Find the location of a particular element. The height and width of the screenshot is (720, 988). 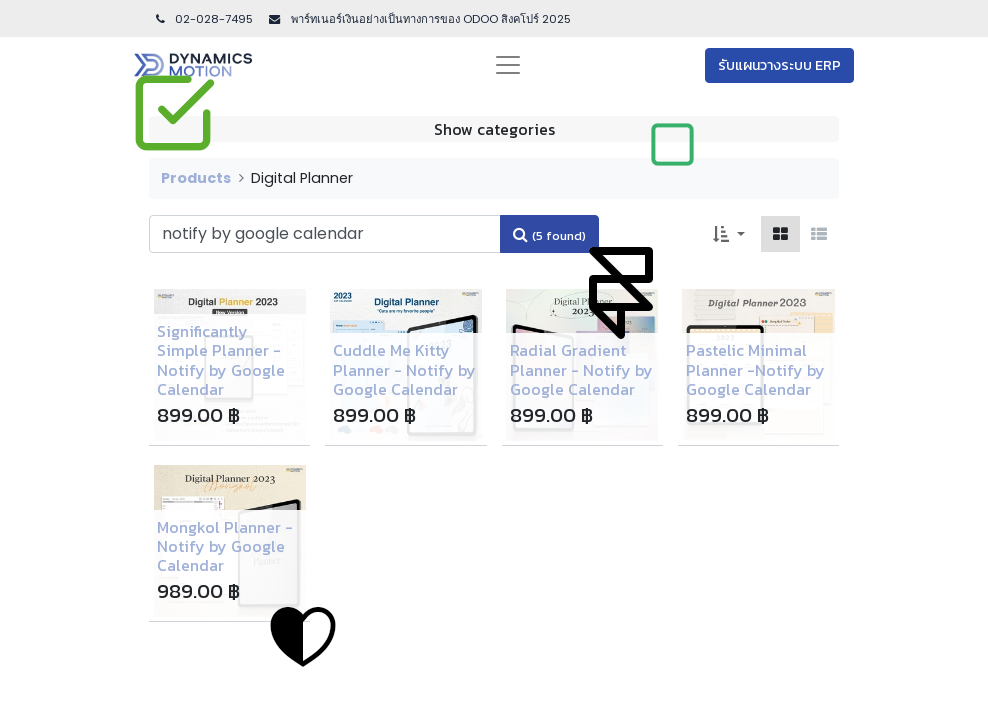

mark item as complete is located at coordinates (173, 113).